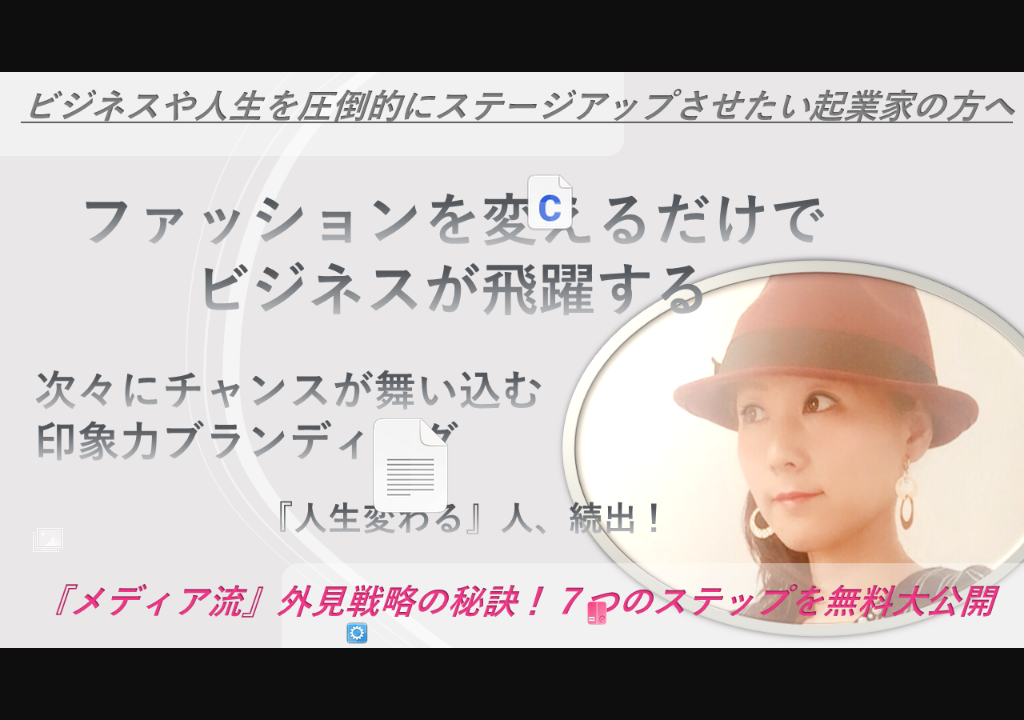 The width and height of the screenshot is (1024, 720). Describe the element at coordinates (48, 540) in the screenshot. I see `view image sequence in media library` at that location.